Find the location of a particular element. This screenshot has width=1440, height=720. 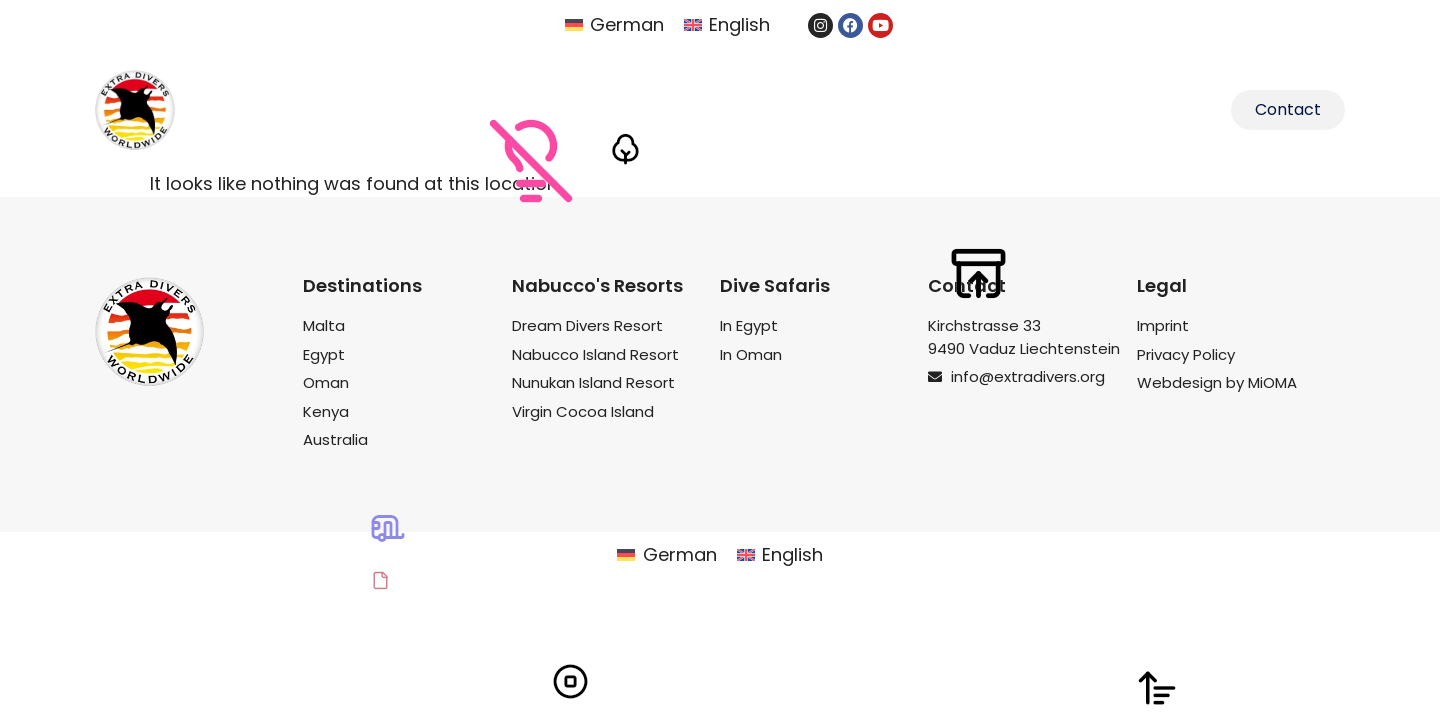

restore item from archive is located at coordinates (978, 273).